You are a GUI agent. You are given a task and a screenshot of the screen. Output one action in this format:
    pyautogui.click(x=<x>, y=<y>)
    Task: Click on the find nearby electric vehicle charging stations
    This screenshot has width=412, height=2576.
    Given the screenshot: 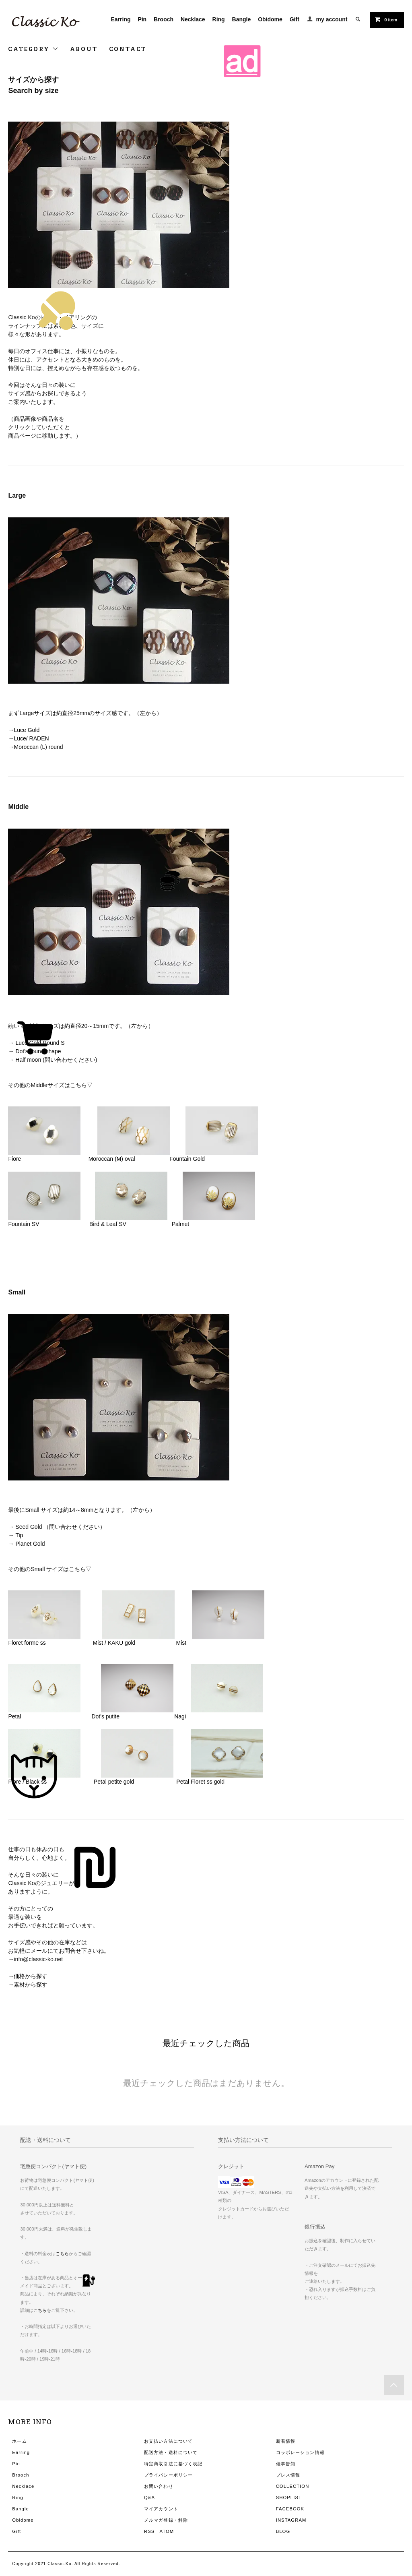 What is the action you would take?
    pyautogui.click(x=88, y=2280)
    